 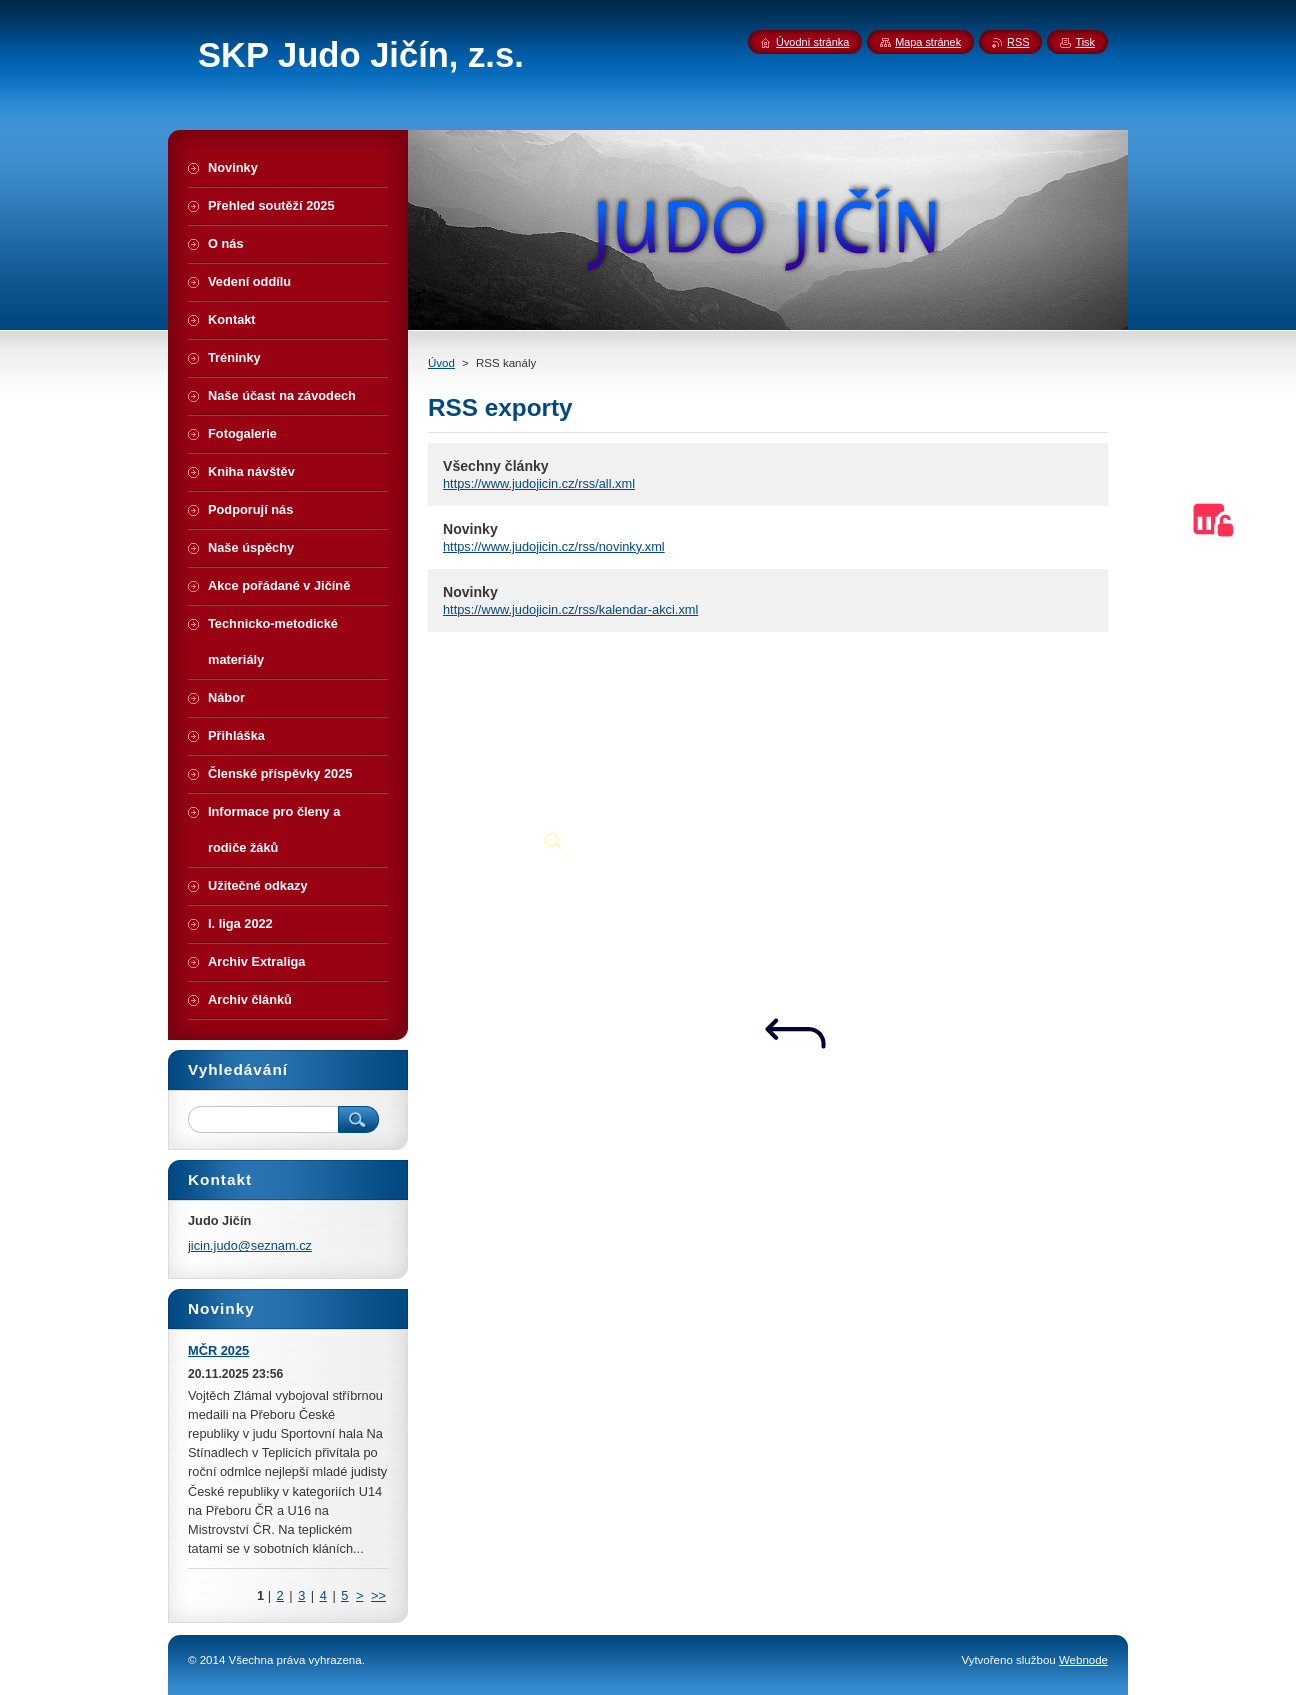 I want to click on go back to the previous screen, so click(x=795, y=1033).